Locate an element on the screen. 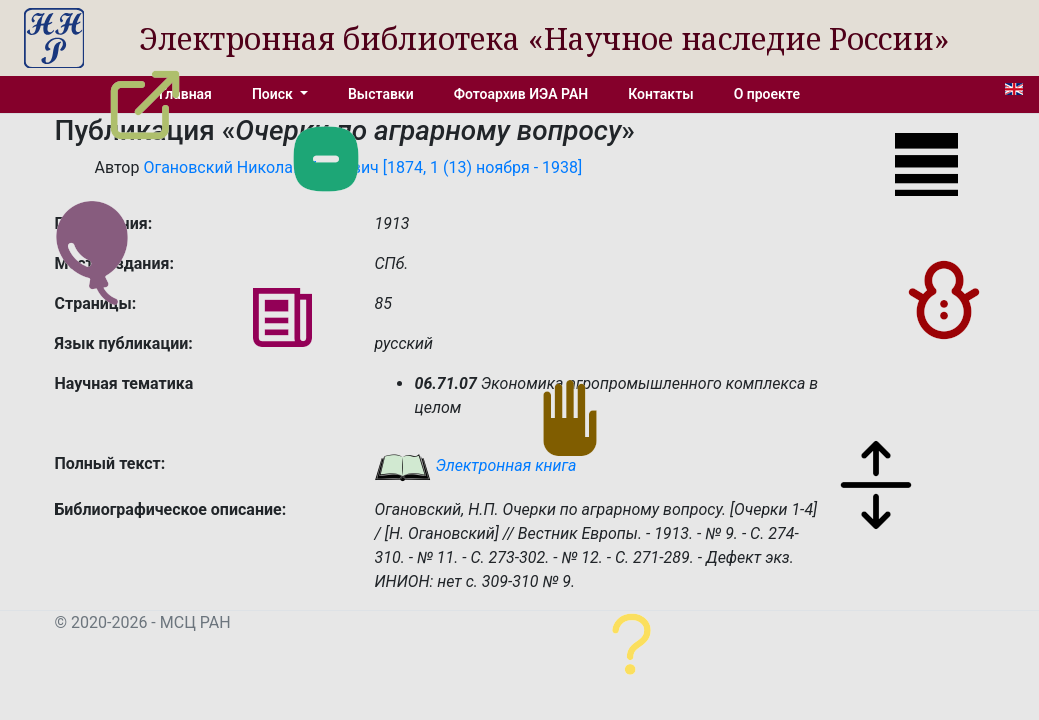 The image size is (1039, 720). access help or support options is located at coordinates (631, 645).